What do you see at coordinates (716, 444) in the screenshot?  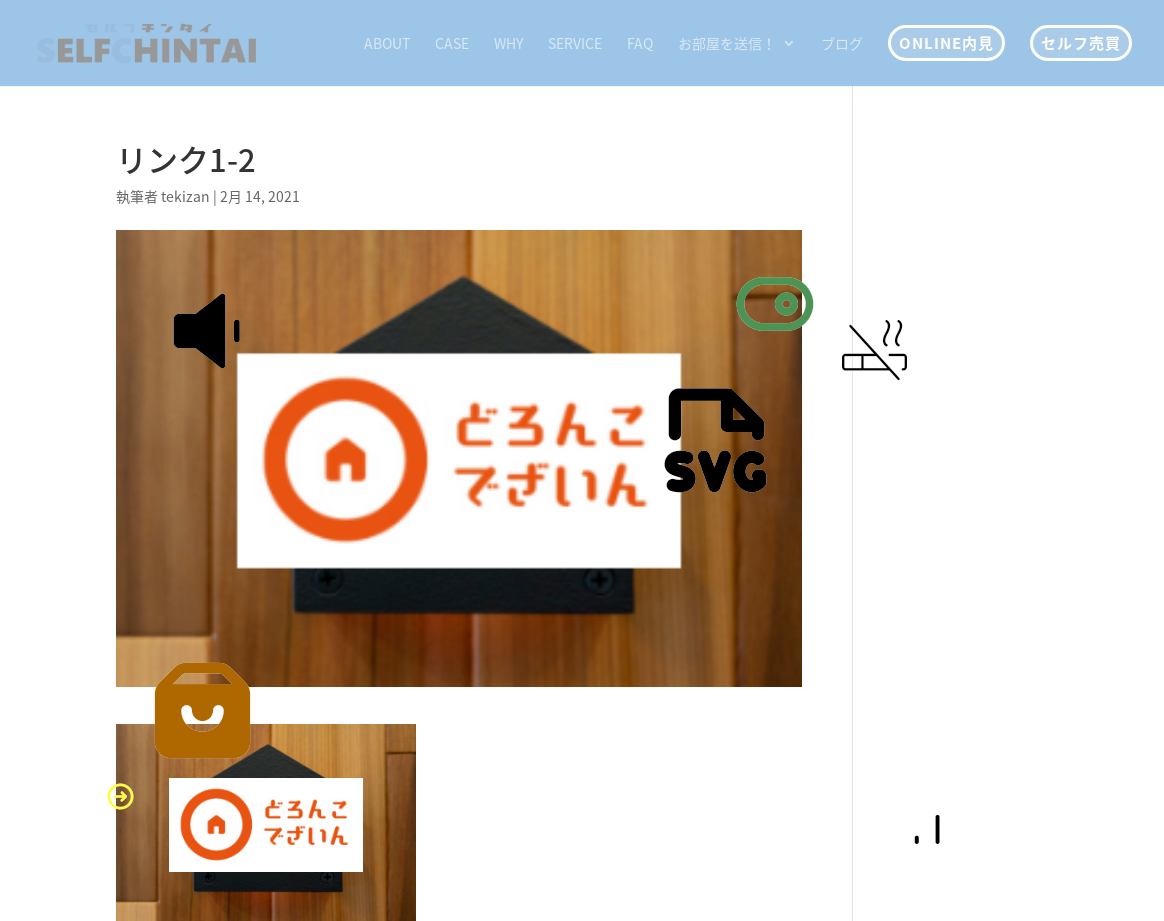 I see `open an SVG file` at bounding box center [716, 444].